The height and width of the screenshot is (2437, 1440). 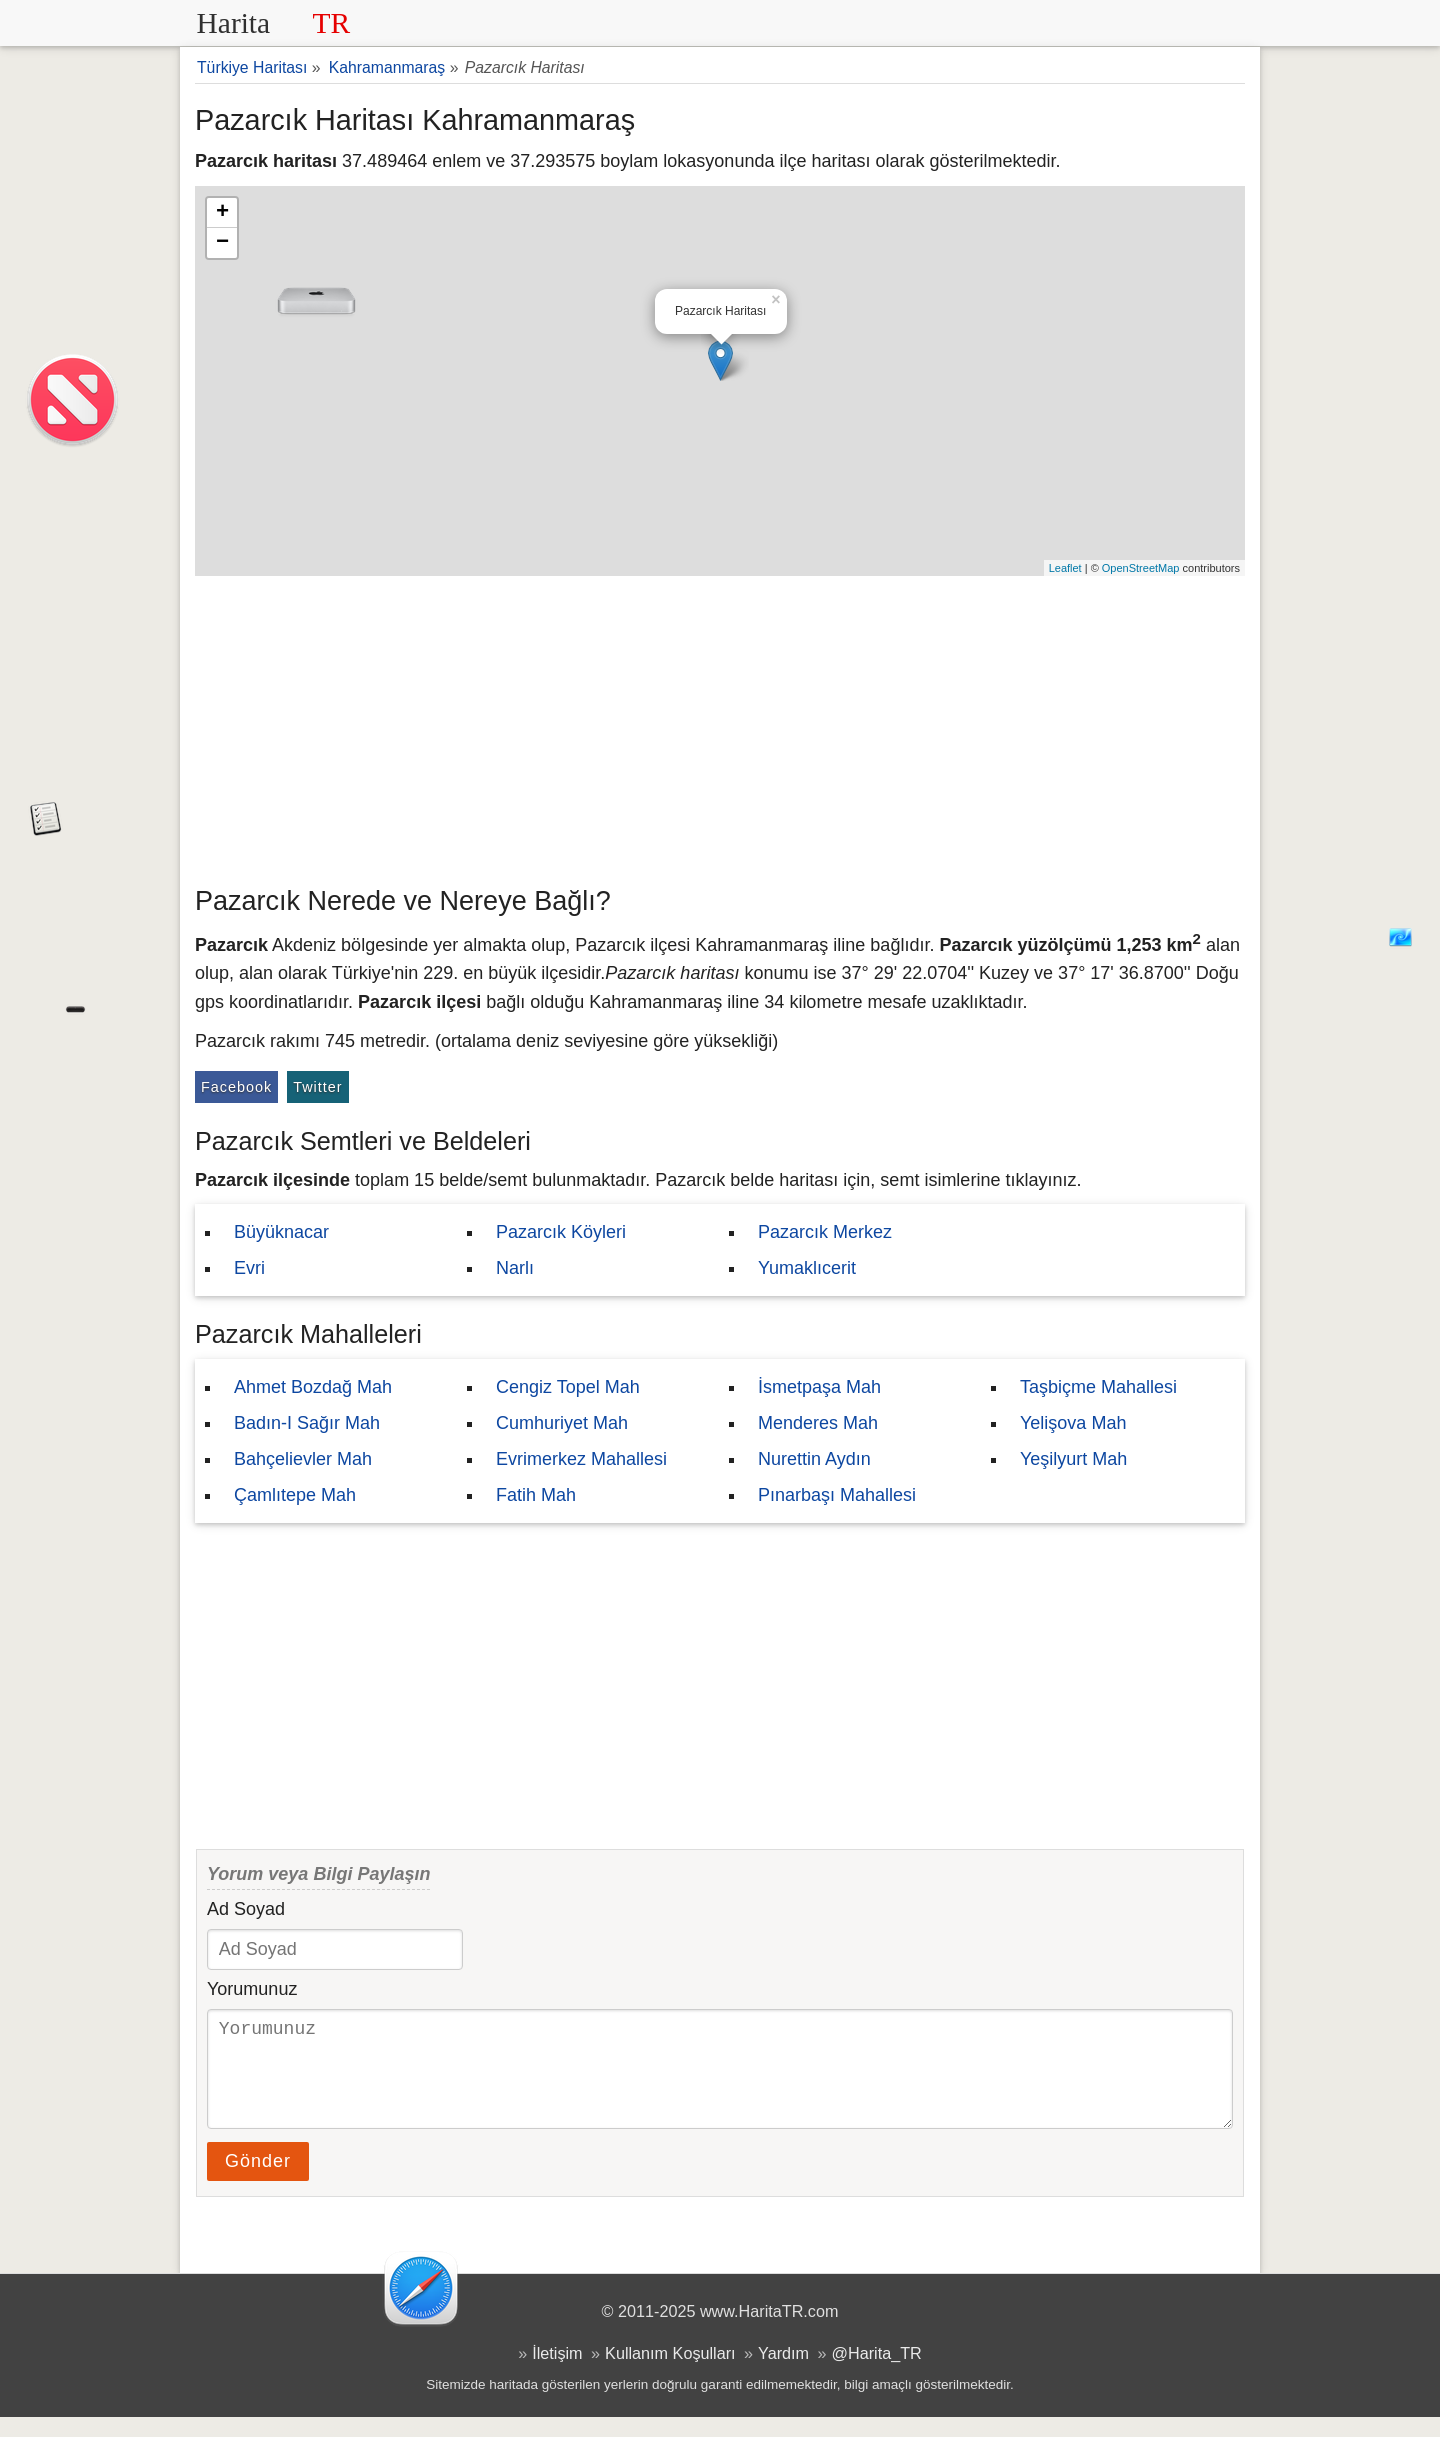 I want to click on open Safari web browser, so click(x=421, y=2288).